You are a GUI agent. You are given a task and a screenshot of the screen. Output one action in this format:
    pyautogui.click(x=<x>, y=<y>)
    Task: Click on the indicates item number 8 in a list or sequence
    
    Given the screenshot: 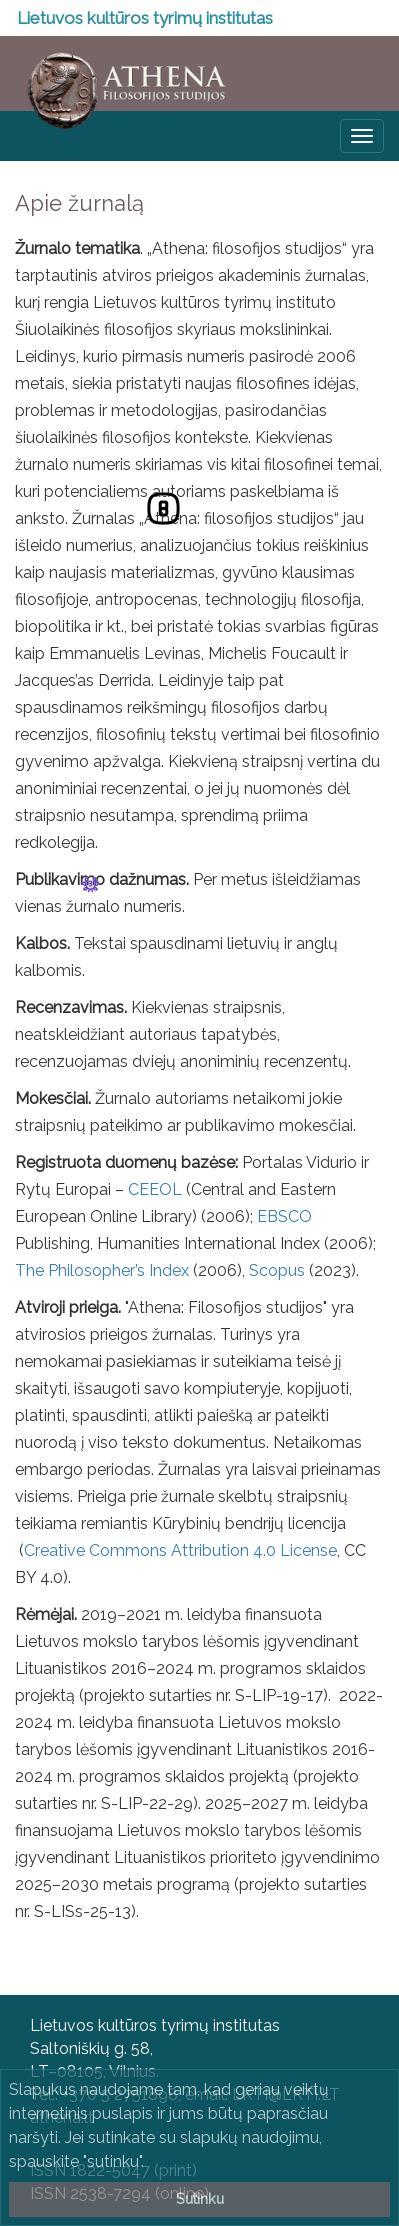 What is the action you would take?
    pyautogui.click(x=163, y=508)
    